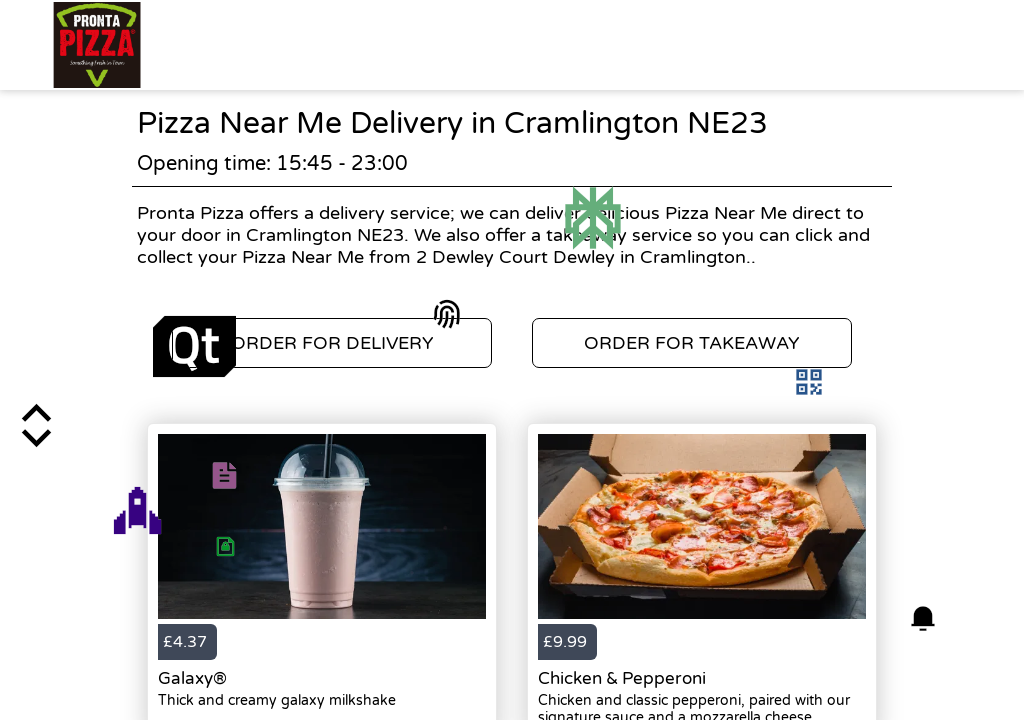 This screenshot has width=1024, height=720. I want to click on scan or generate a QR code, so click(809, 382).